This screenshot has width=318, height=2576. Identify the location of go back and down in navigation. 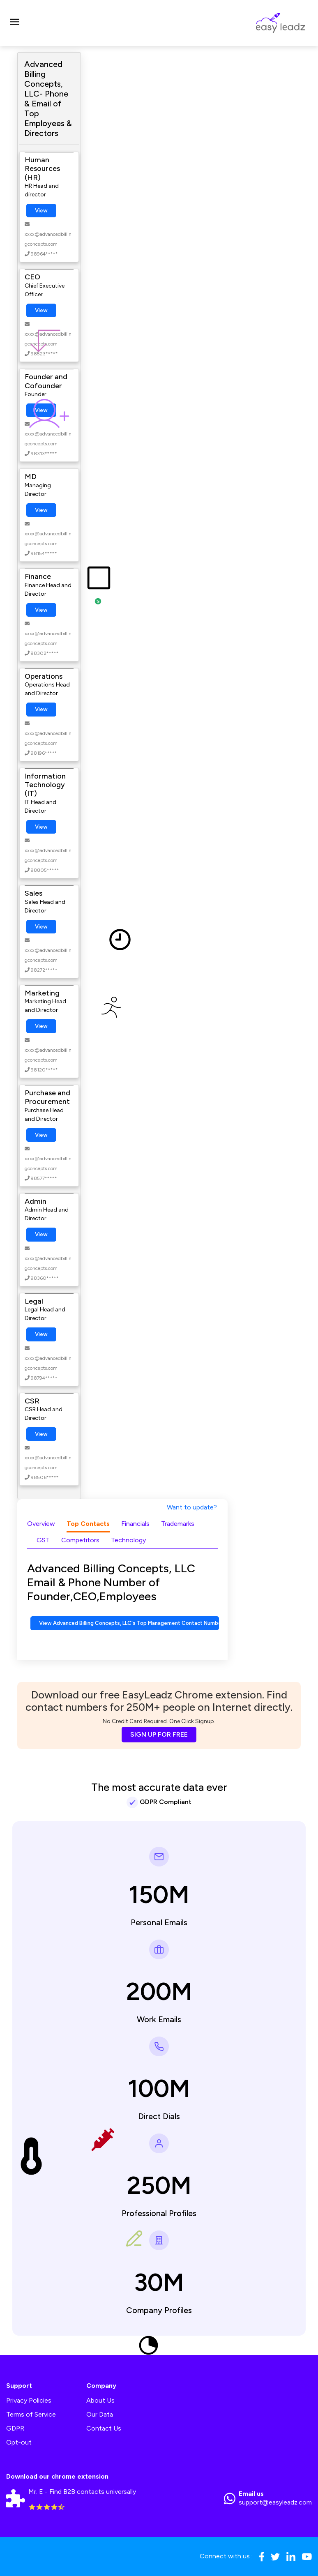
(44, 339).